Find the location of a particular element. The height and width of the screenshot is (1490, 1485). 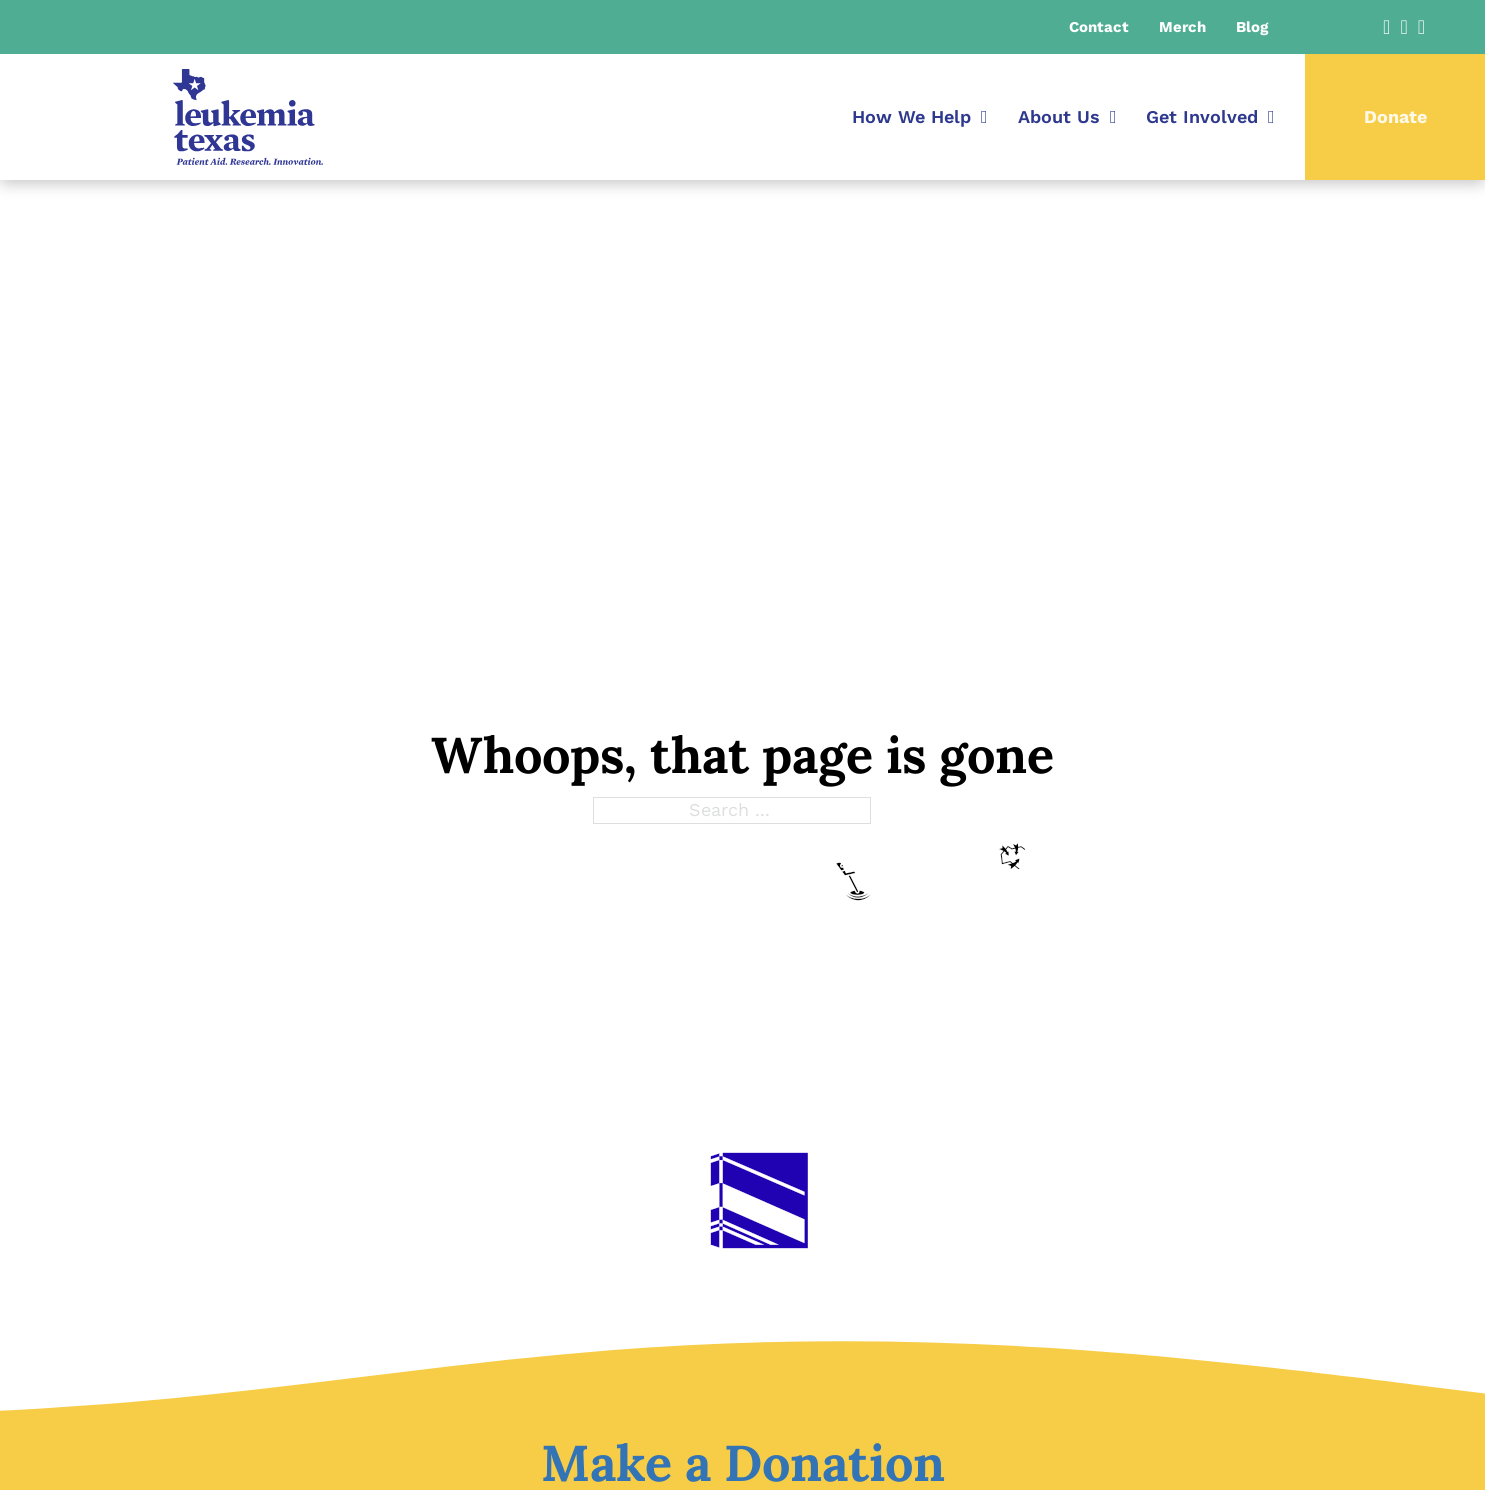

indicates territory expansion or takeover in strategy games is located at coordinates (1012, 856).